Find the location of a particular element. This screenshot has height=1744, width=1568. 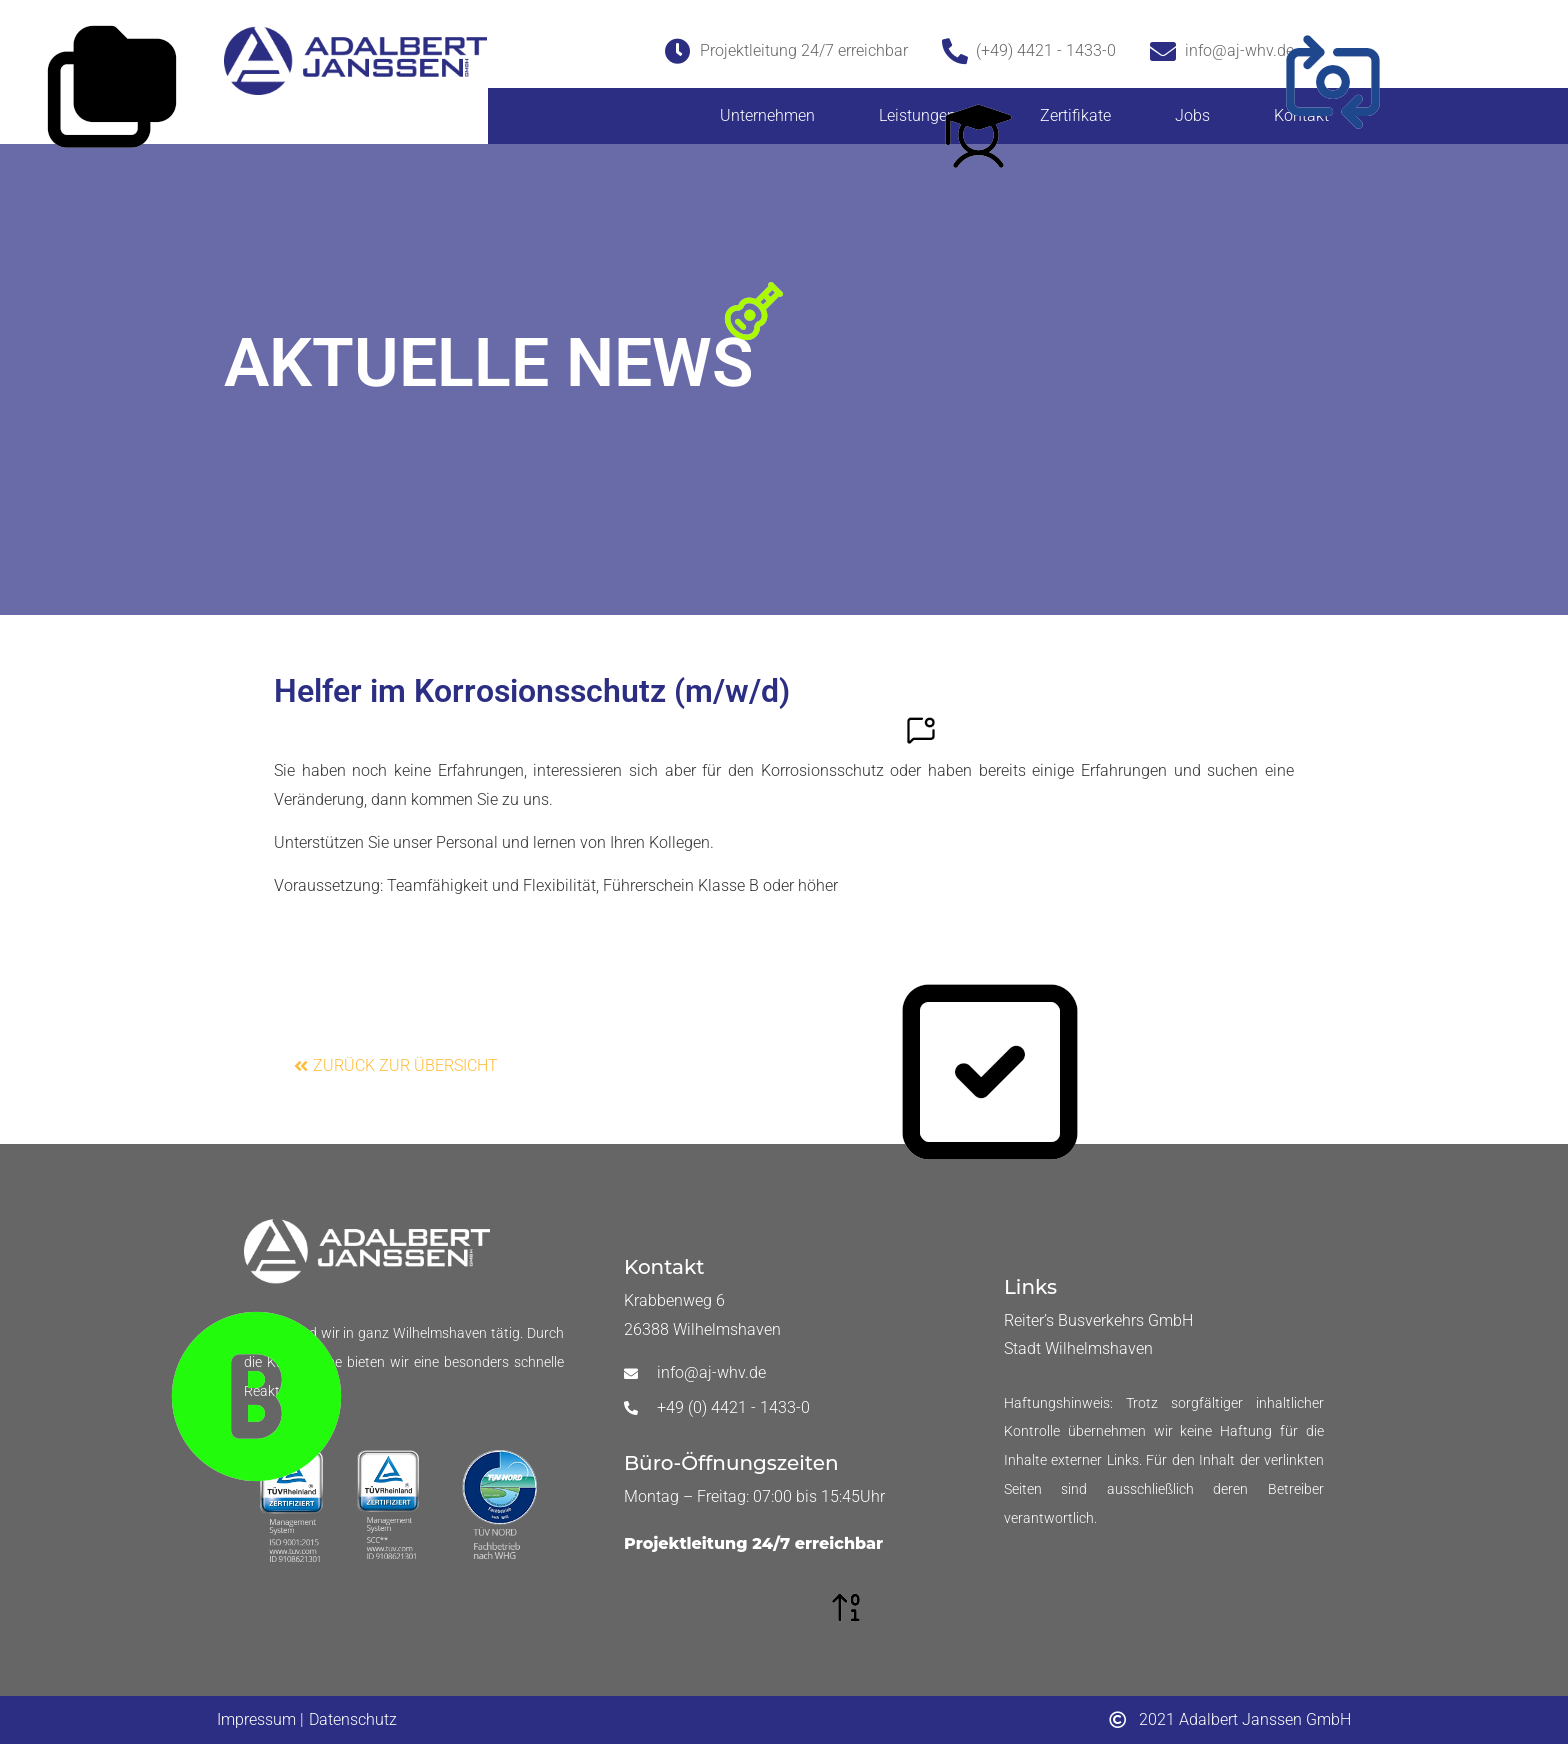

mark item as complete is located at coordinates (990, 1072).